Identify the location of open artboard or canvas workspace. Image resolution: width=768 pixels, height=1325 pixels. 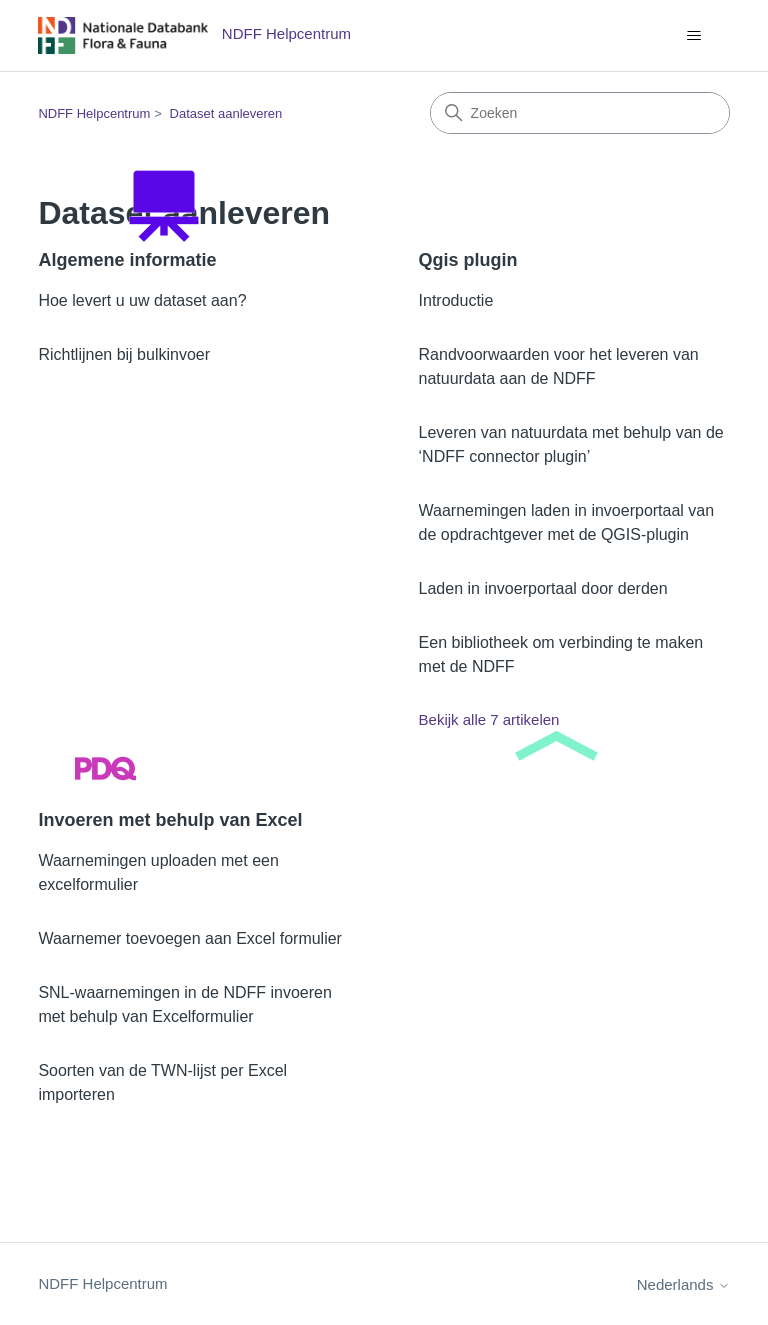
(164, 205).